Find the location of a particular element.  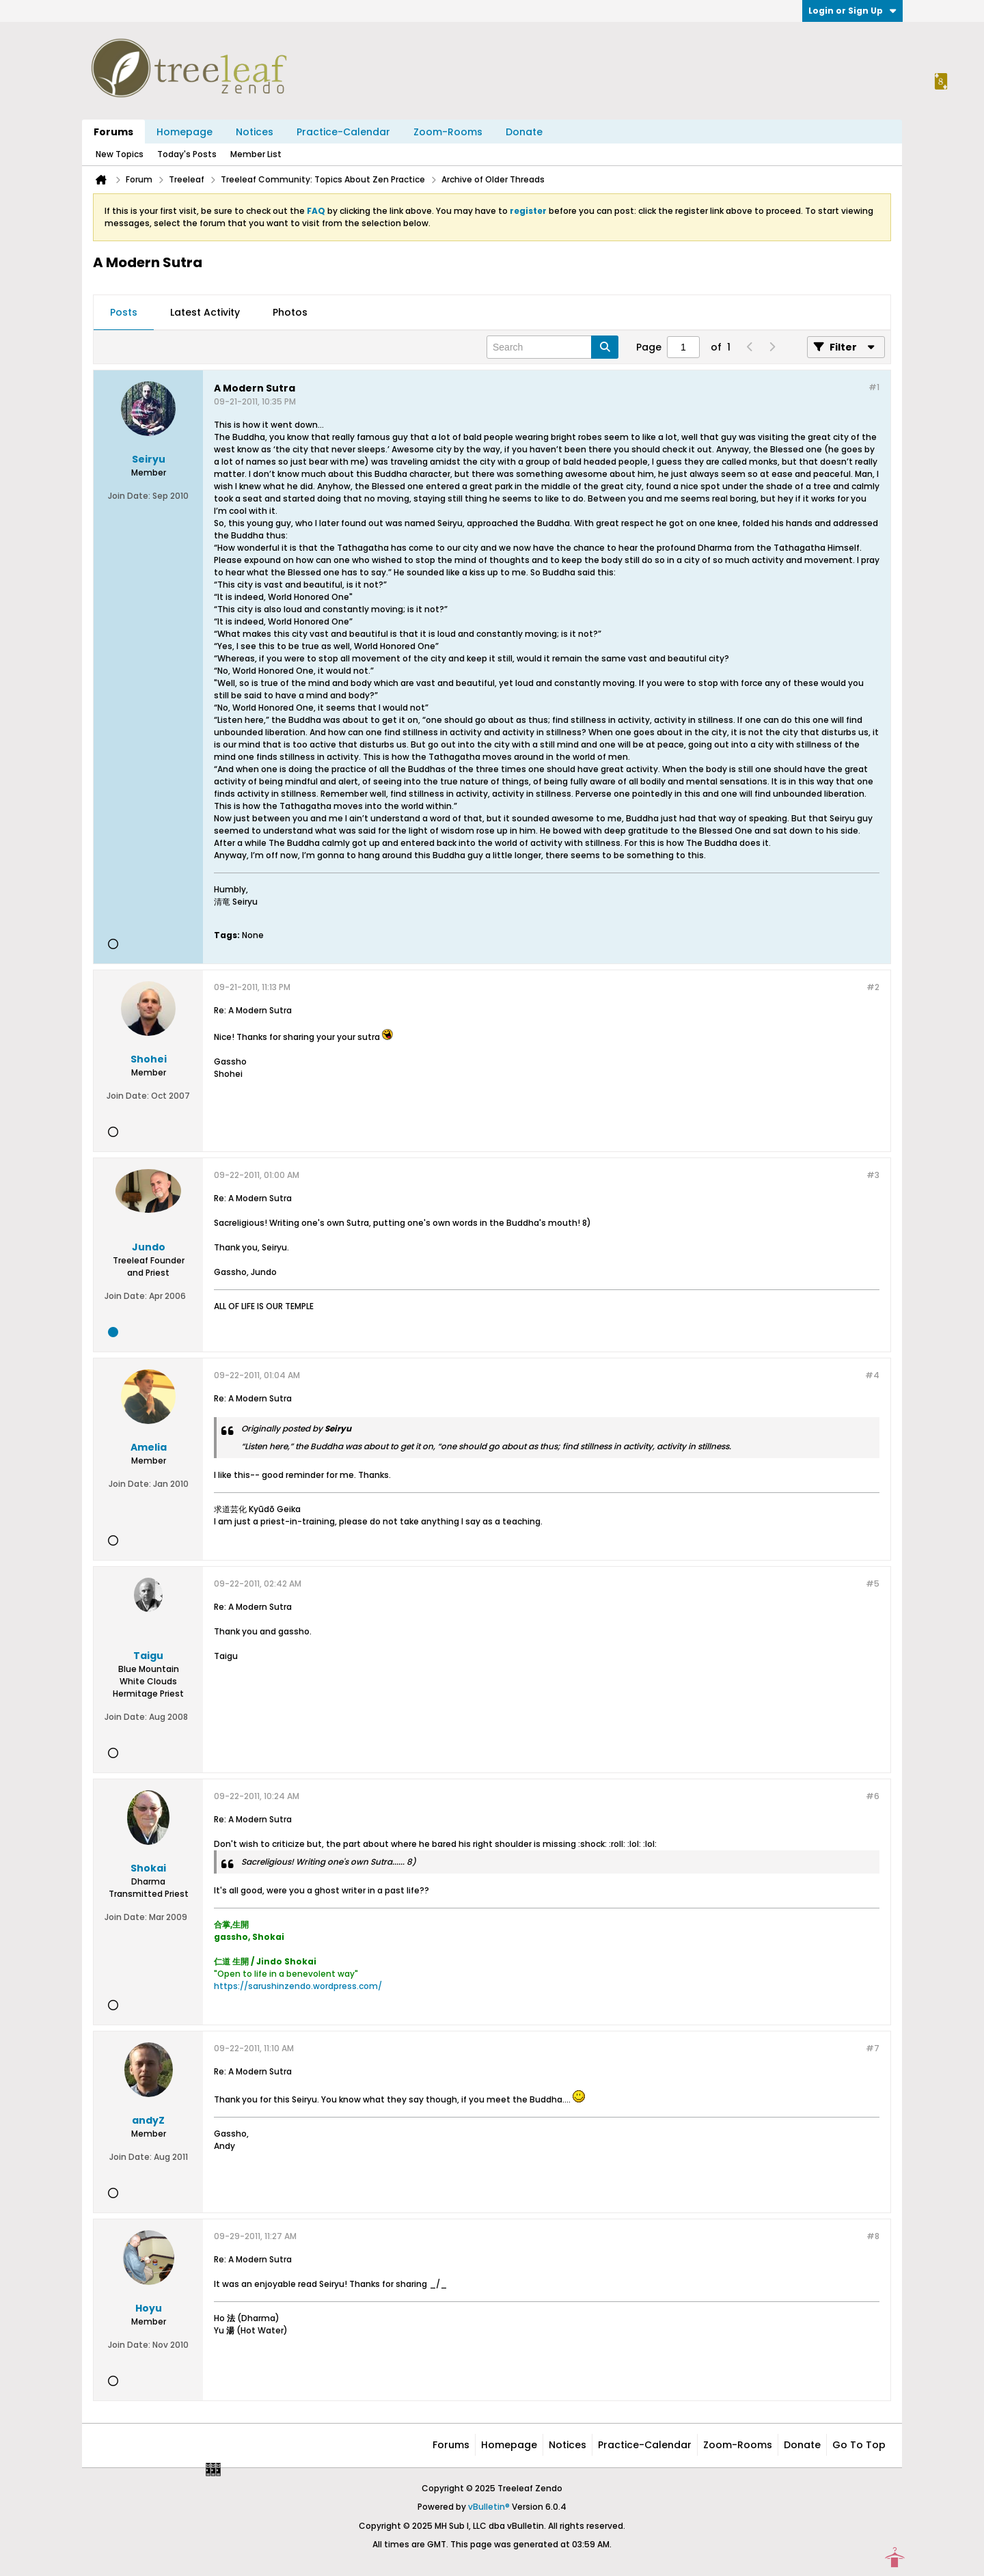

browse clothing or wardrobe items is located at coordinates (894, 2557).